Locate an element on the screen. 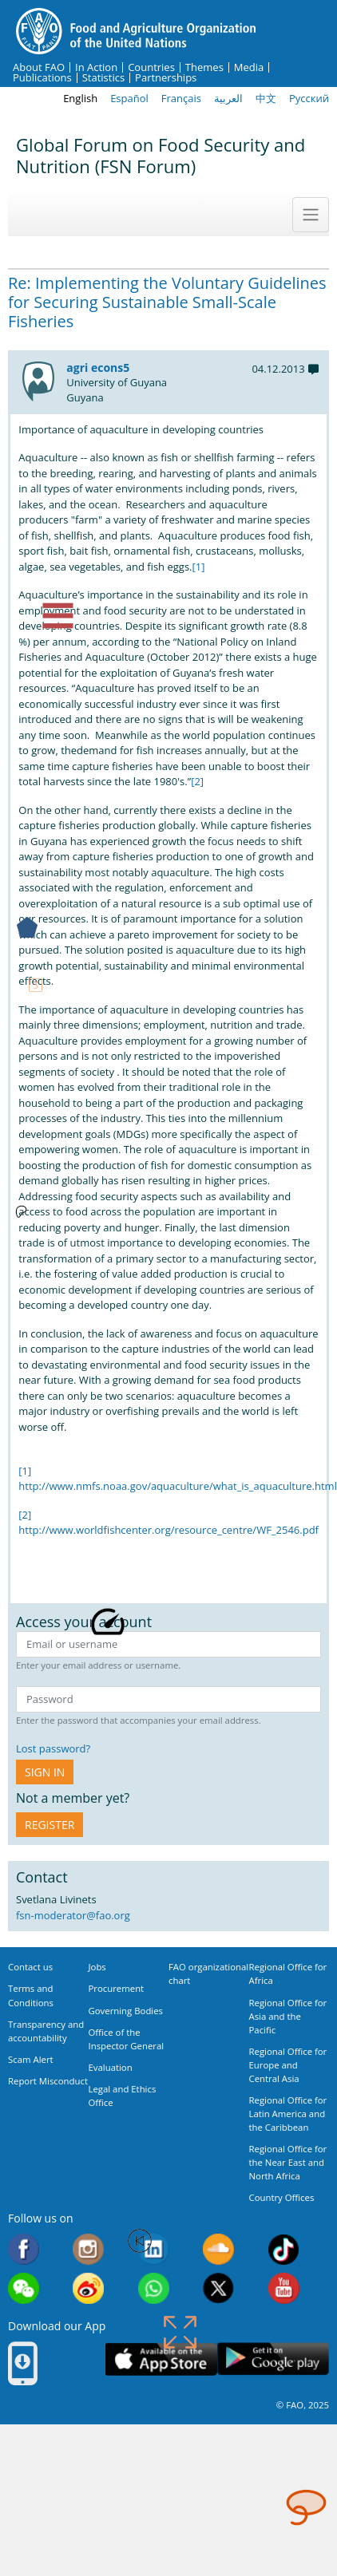 This screenshot has width=337, height=2576. expand to fullscreen mode is located at coordinates (180, 2332).